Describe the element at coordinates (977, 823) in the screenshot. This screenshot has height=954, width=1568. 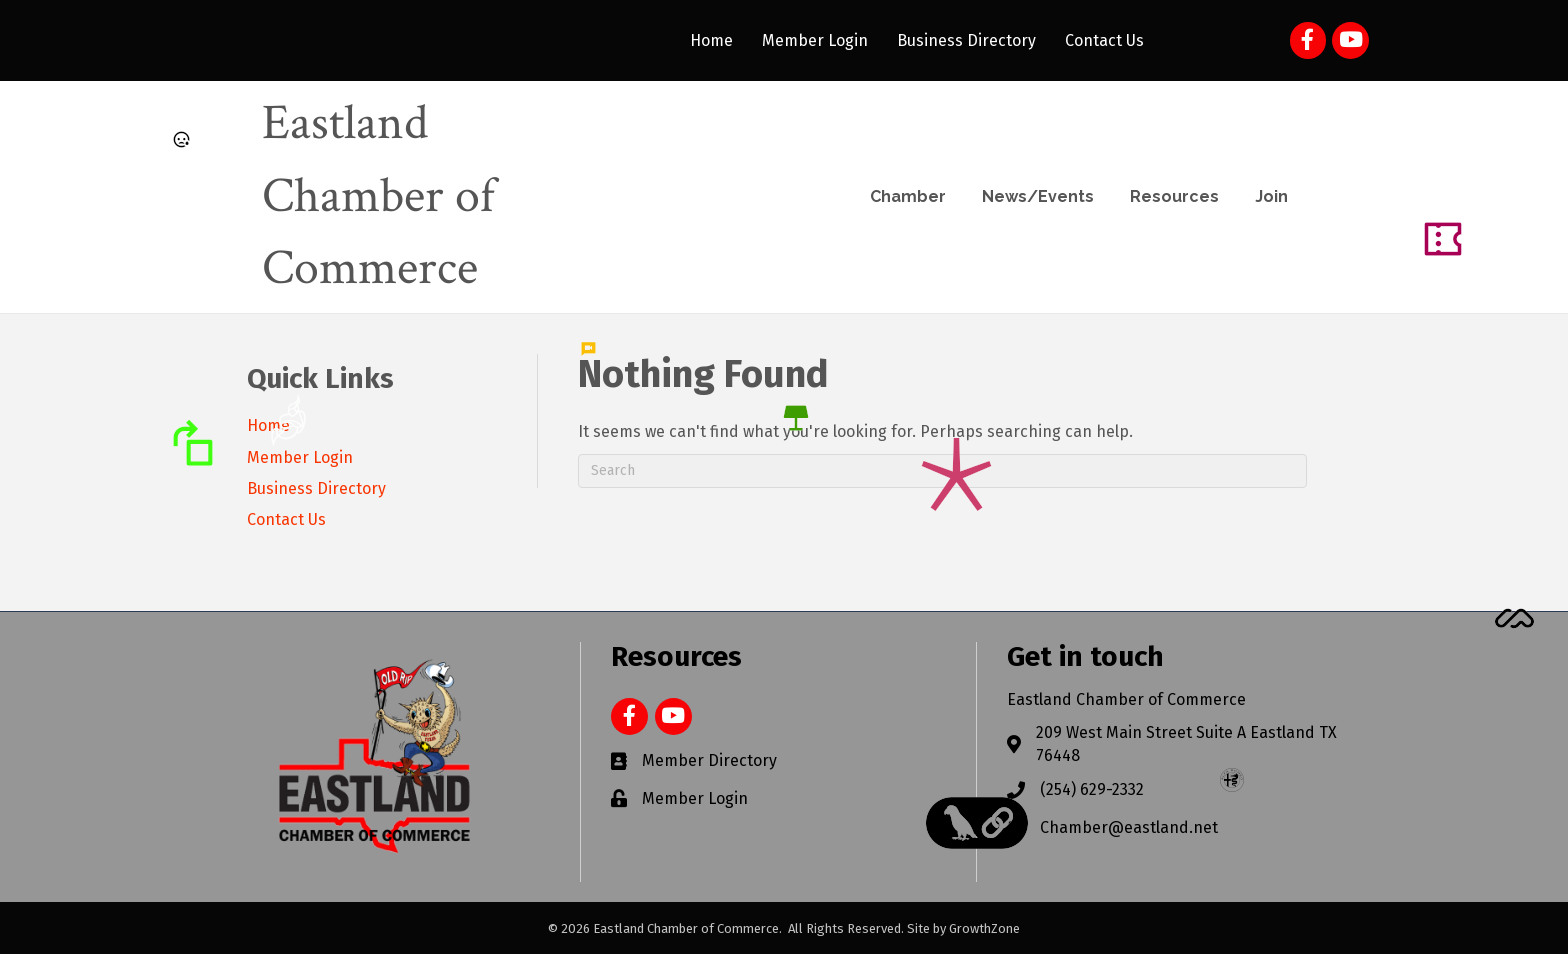
I see `langchain official logo` at that location.